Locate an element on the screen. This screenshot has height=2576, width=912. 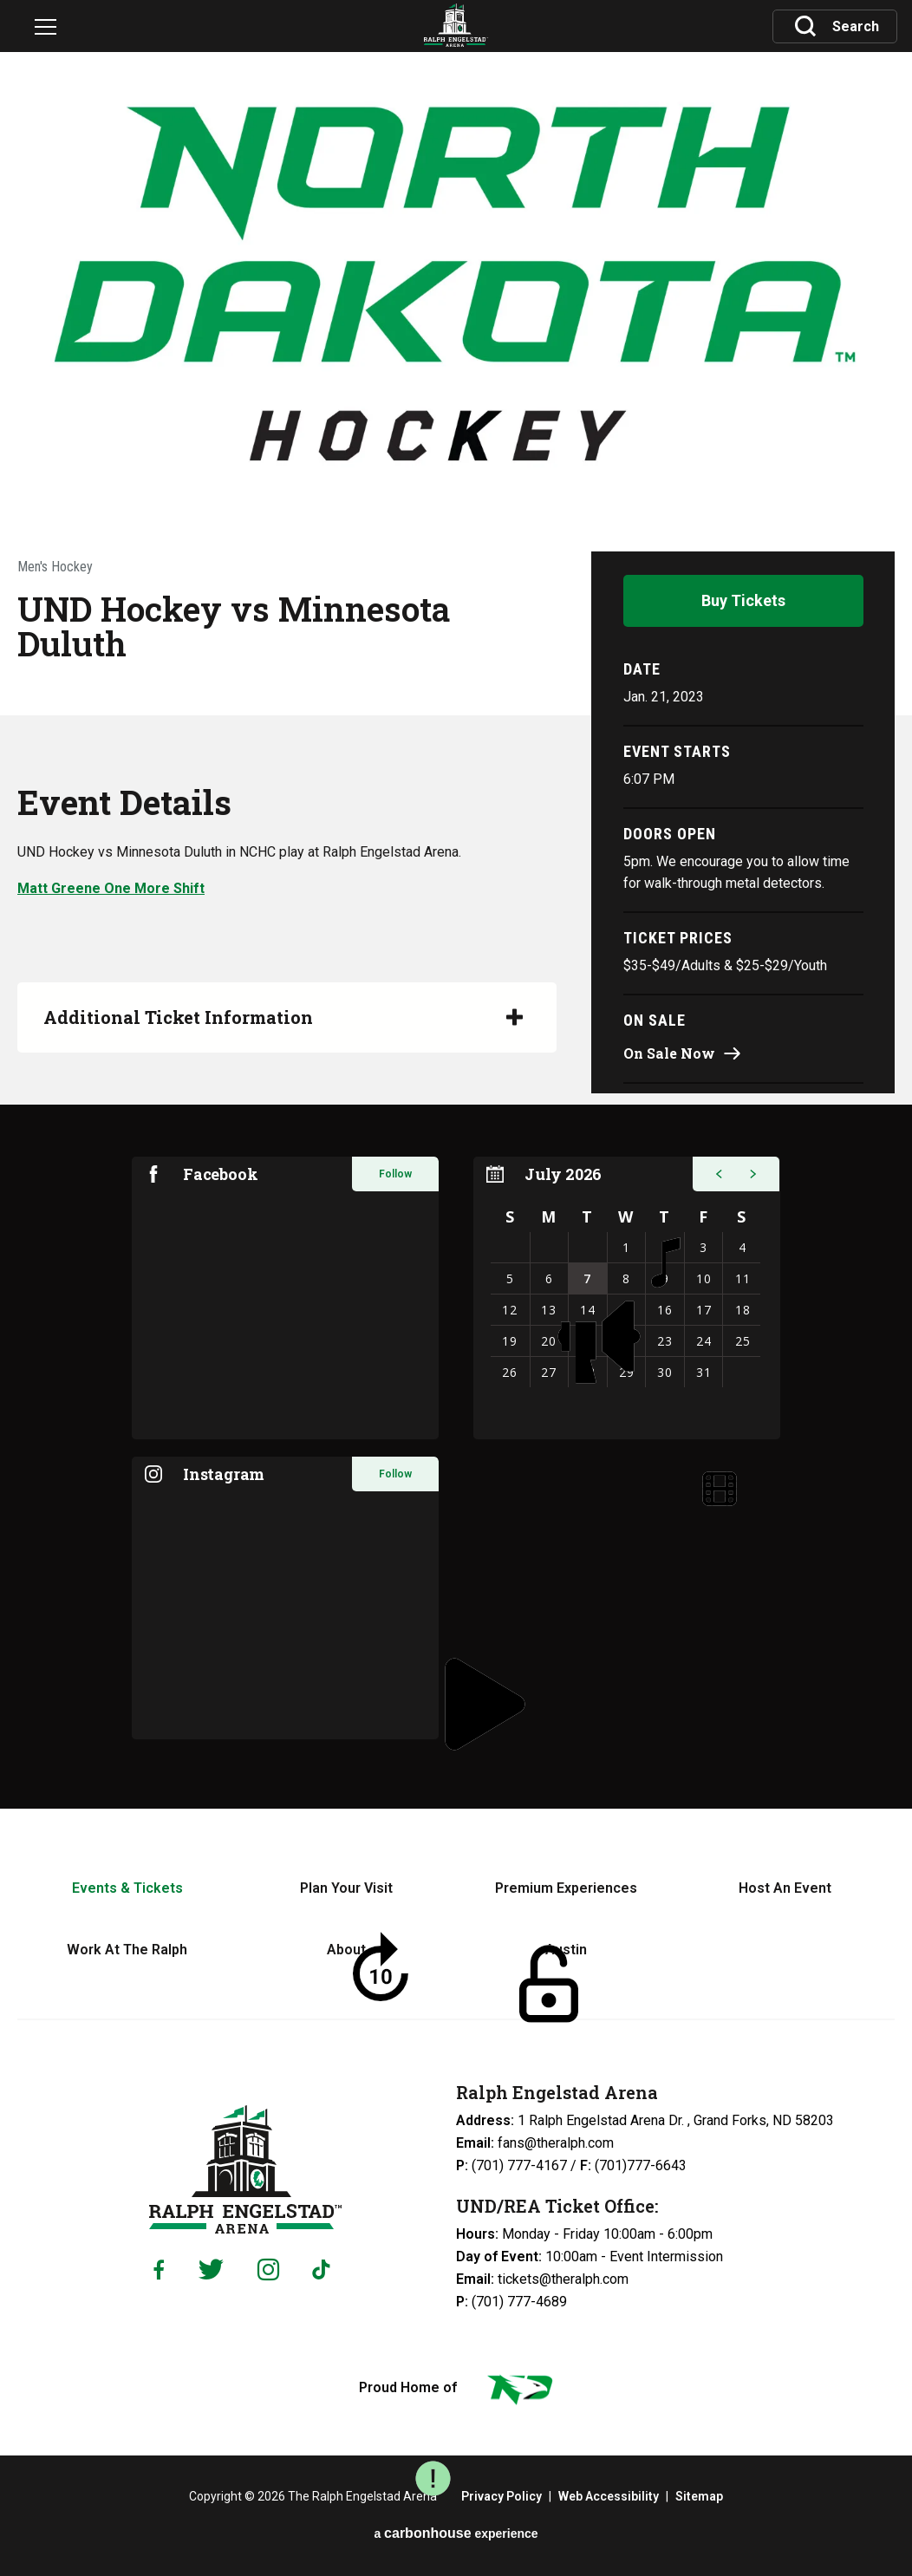
play media or video content is located at coordinates (485, 1704).